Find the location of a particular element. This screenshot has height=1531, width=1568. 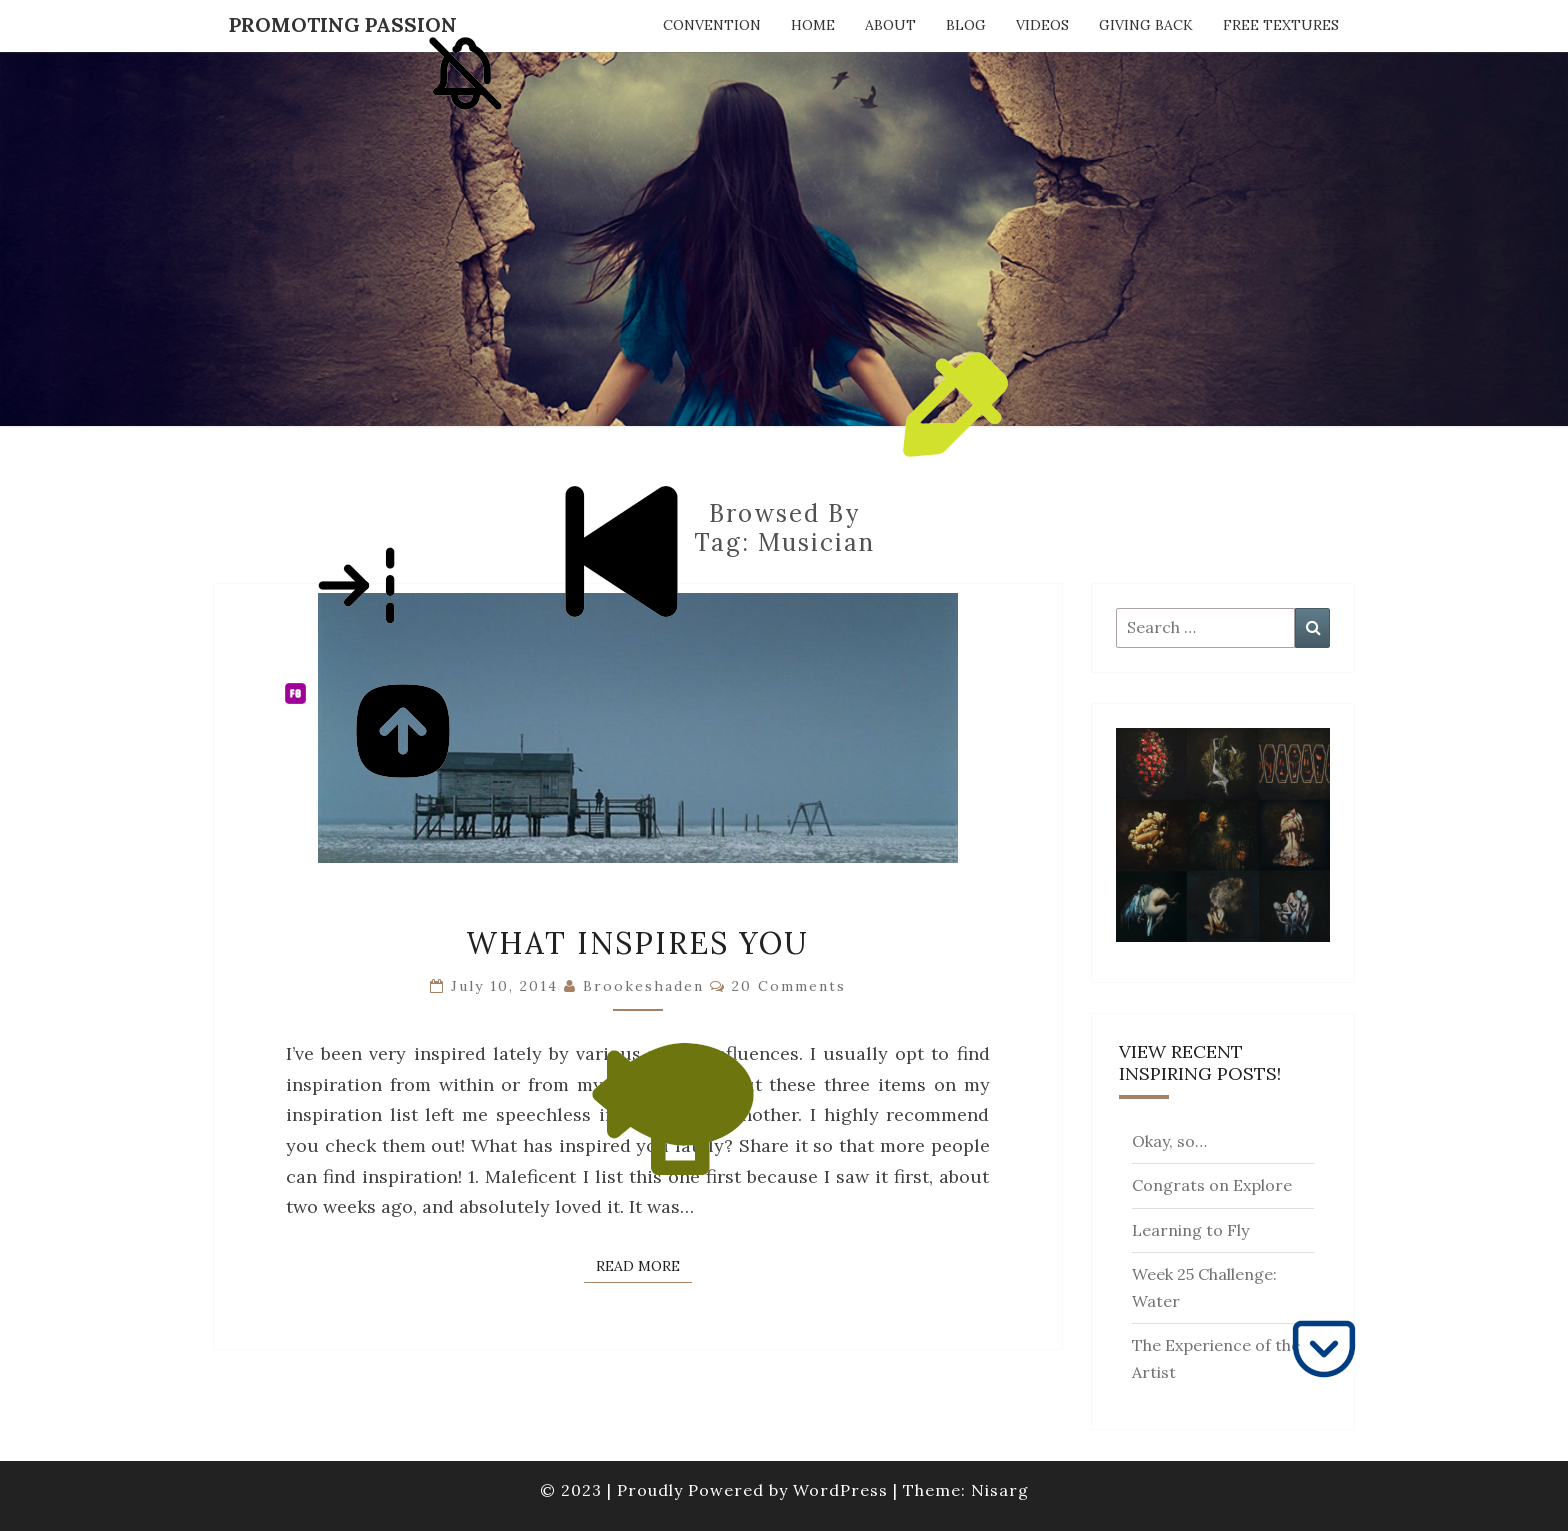

skip to previous track is located at coordinates (621, 551).